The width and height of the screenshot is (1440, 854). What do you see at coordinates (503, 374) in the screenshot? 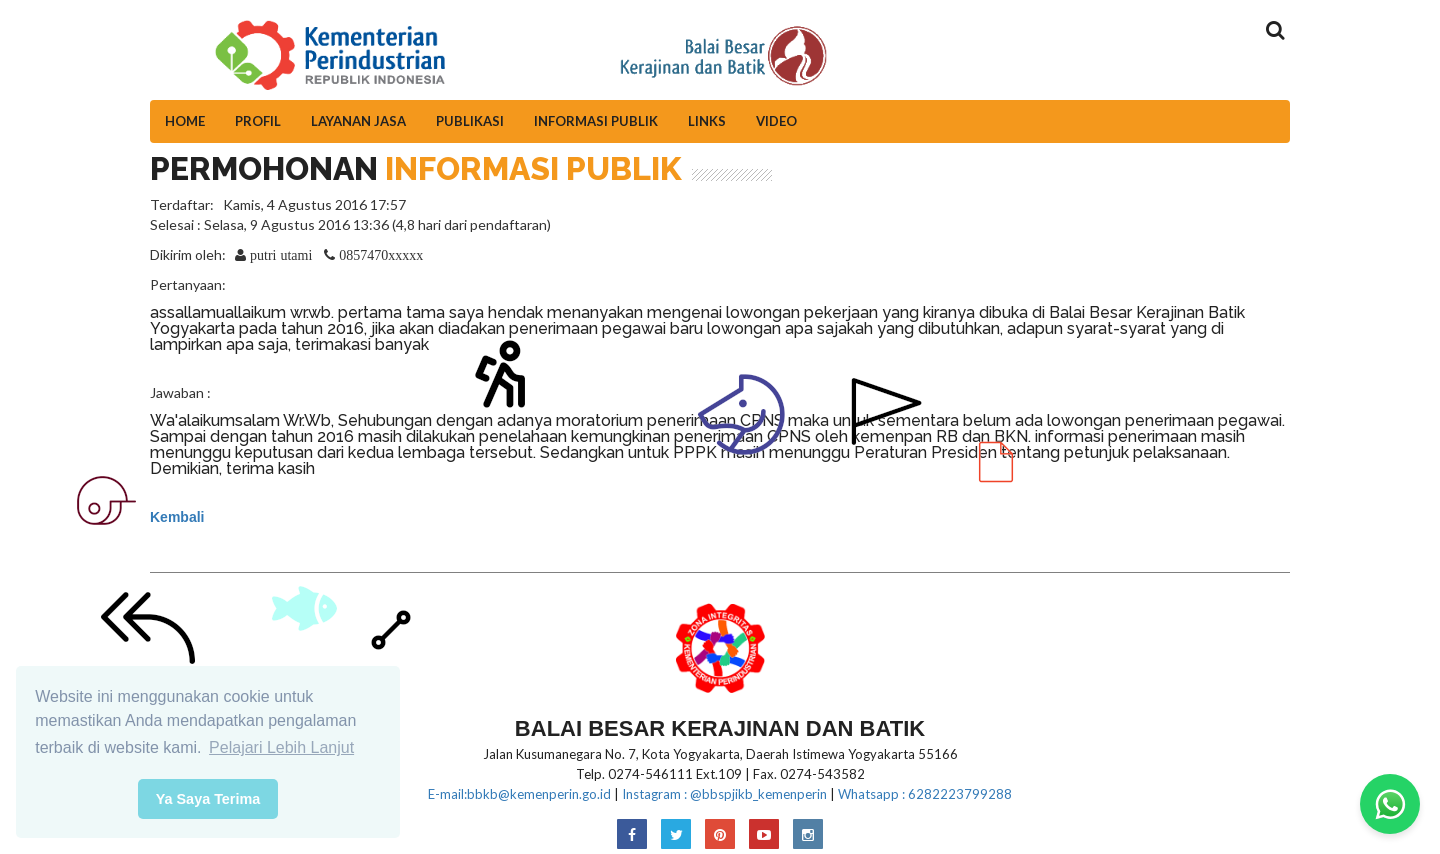
I see `access hiking trails or outdoor activities` at bounding box center [503, 374].